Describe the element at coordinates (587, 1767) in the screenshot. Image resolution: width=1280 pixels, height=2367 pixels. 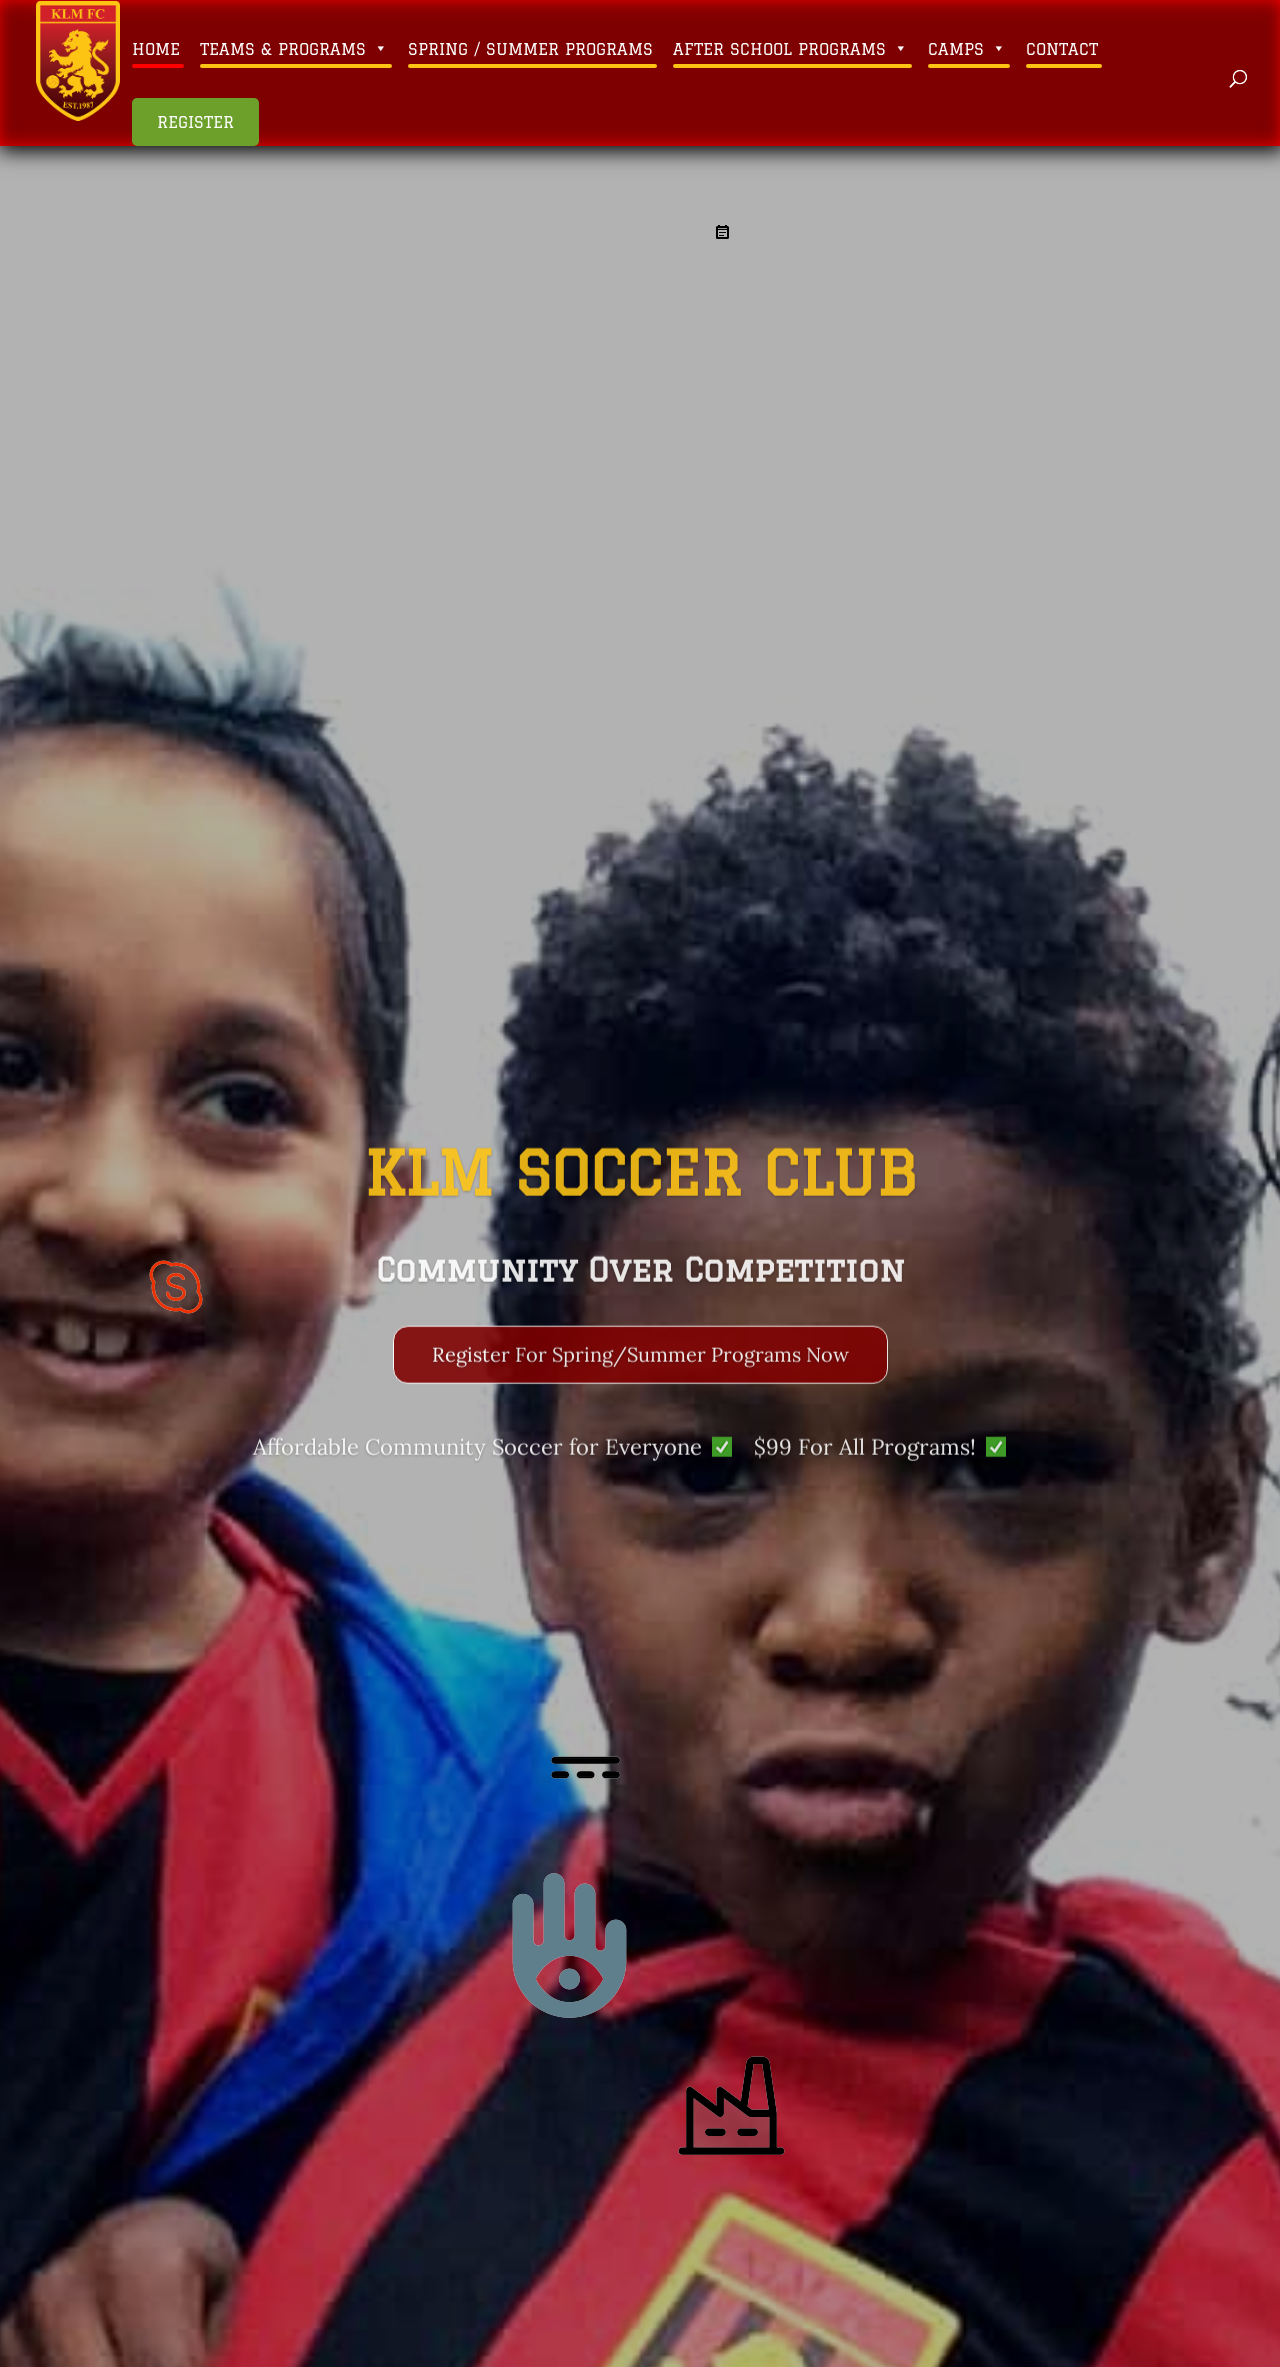
I see `power input or DC power connection port` at that location.